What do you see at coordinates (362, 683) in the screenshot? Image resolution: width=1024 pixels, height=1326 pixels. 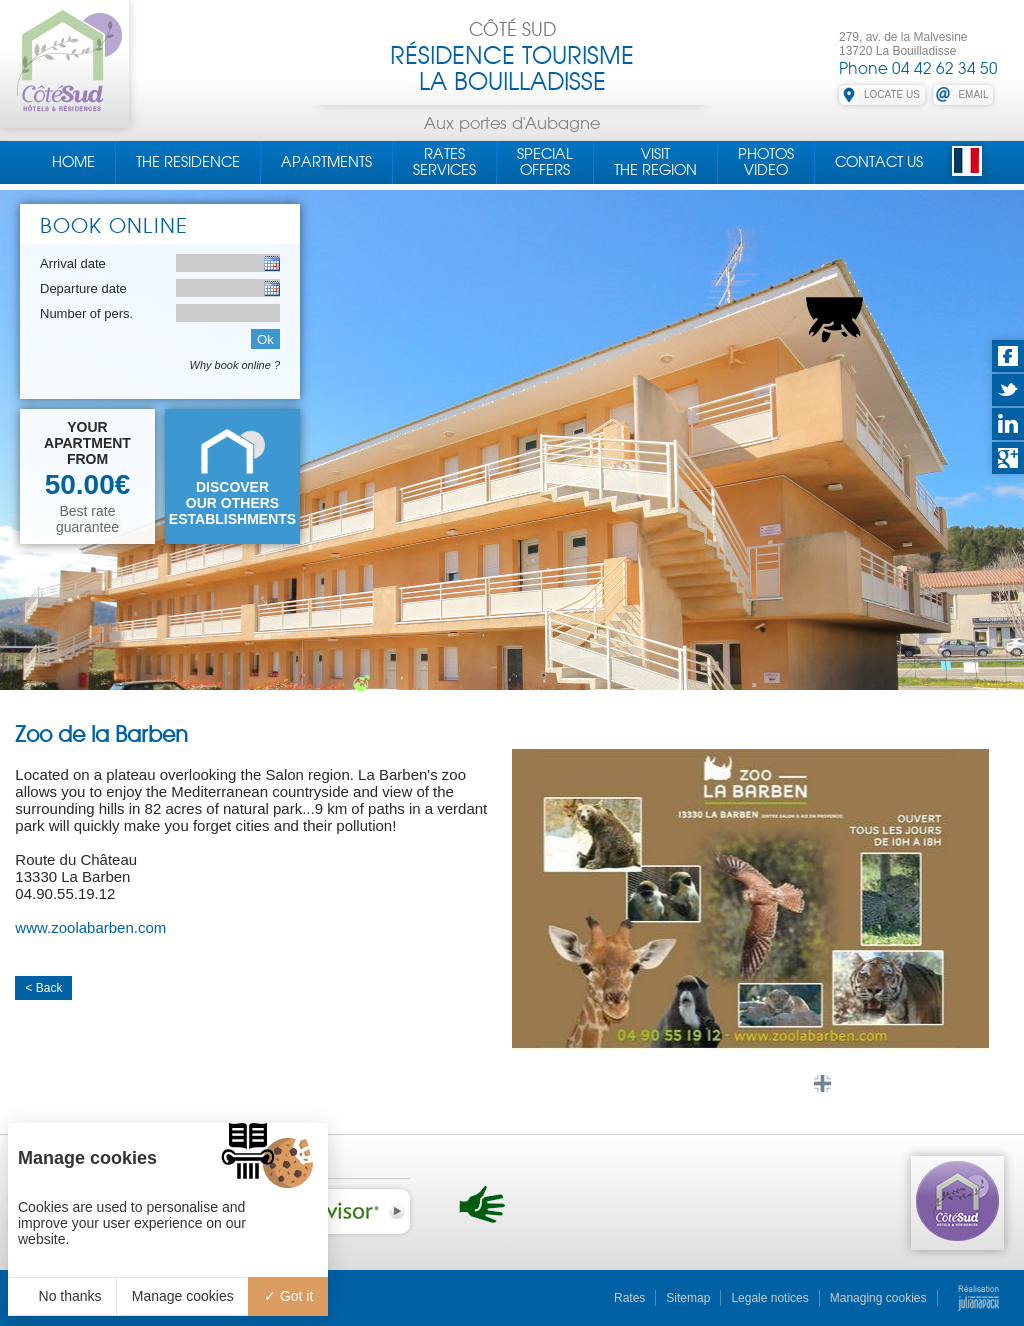 I see `use a fire potion or consumable item` at bounding box center [362, 683].